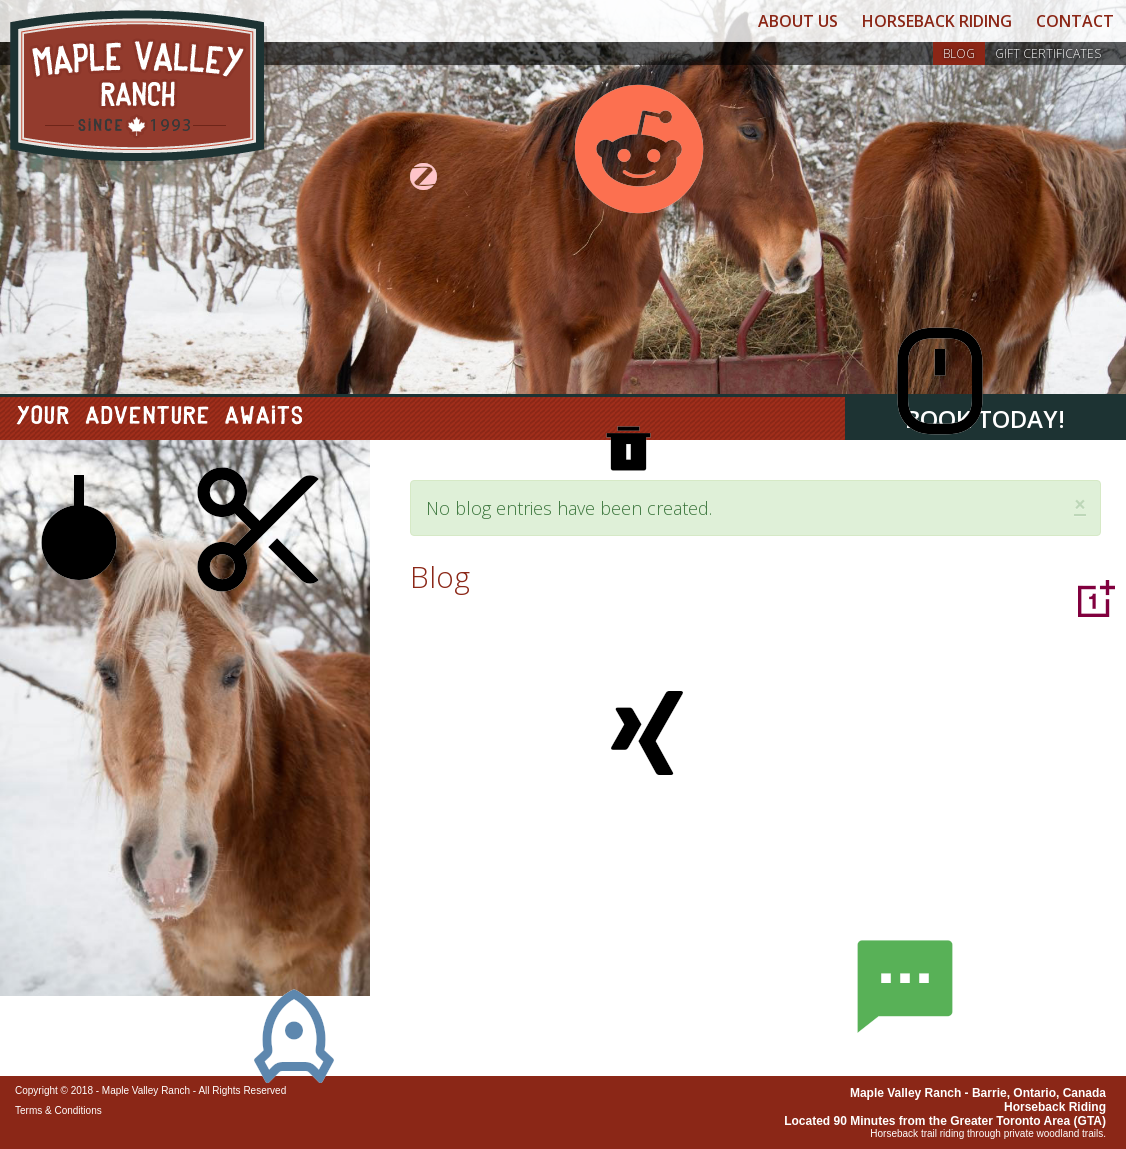 The height and width of the screenshot is (1149, 1126). I want to click on indicates mouse input device connected, so click(940, 381).